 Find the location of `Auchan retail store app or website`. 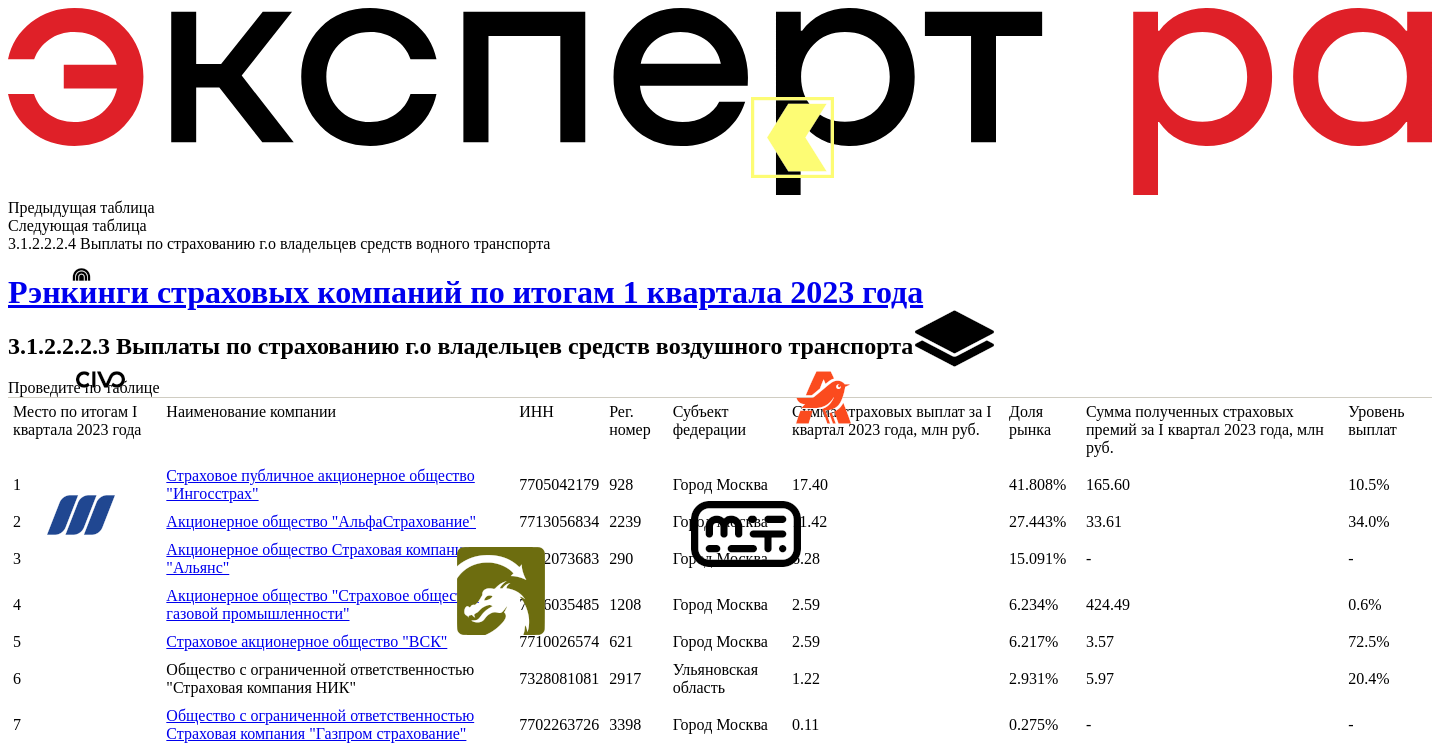

Auchan retail store app or website is located at coordinates (823, 397).